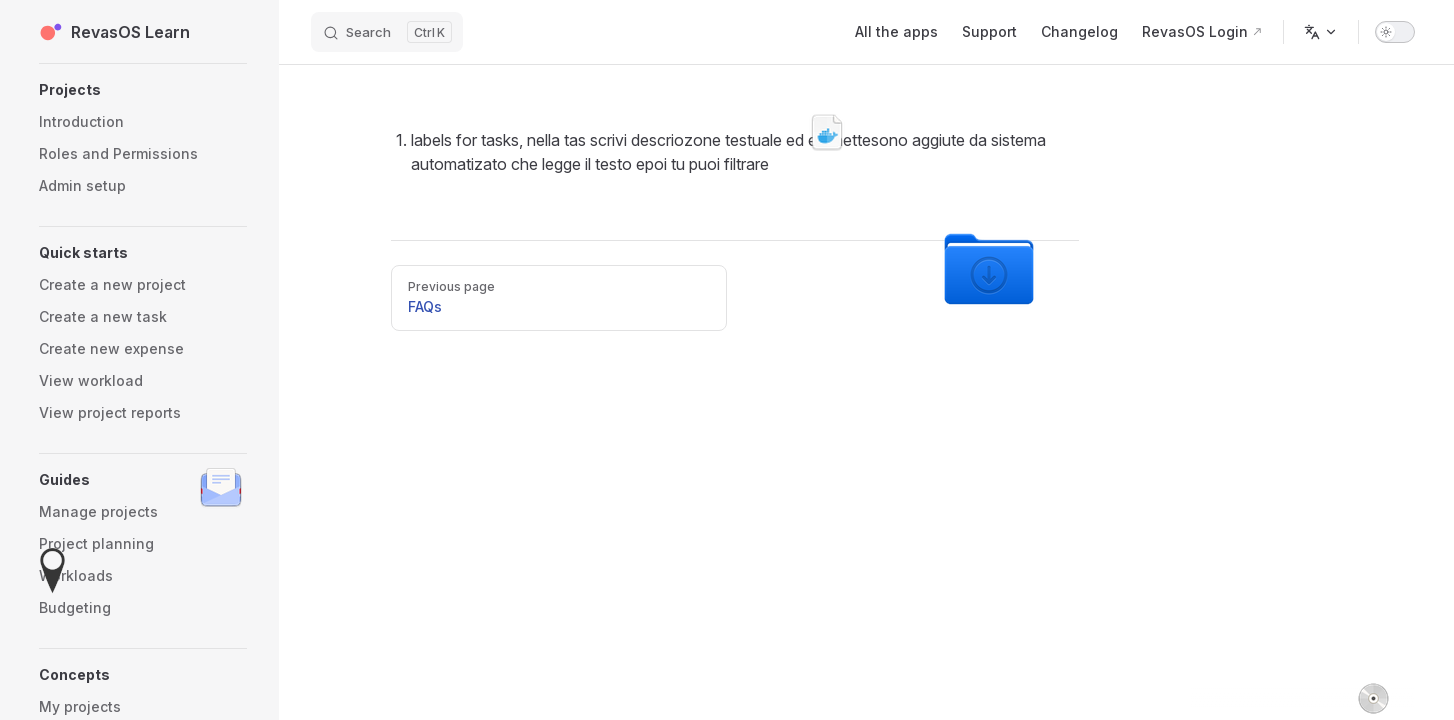 The image size is (1454, 720). Describe the element at coordinates (989, 269) in the screenshot. I see `access your downloads folder` at that location.